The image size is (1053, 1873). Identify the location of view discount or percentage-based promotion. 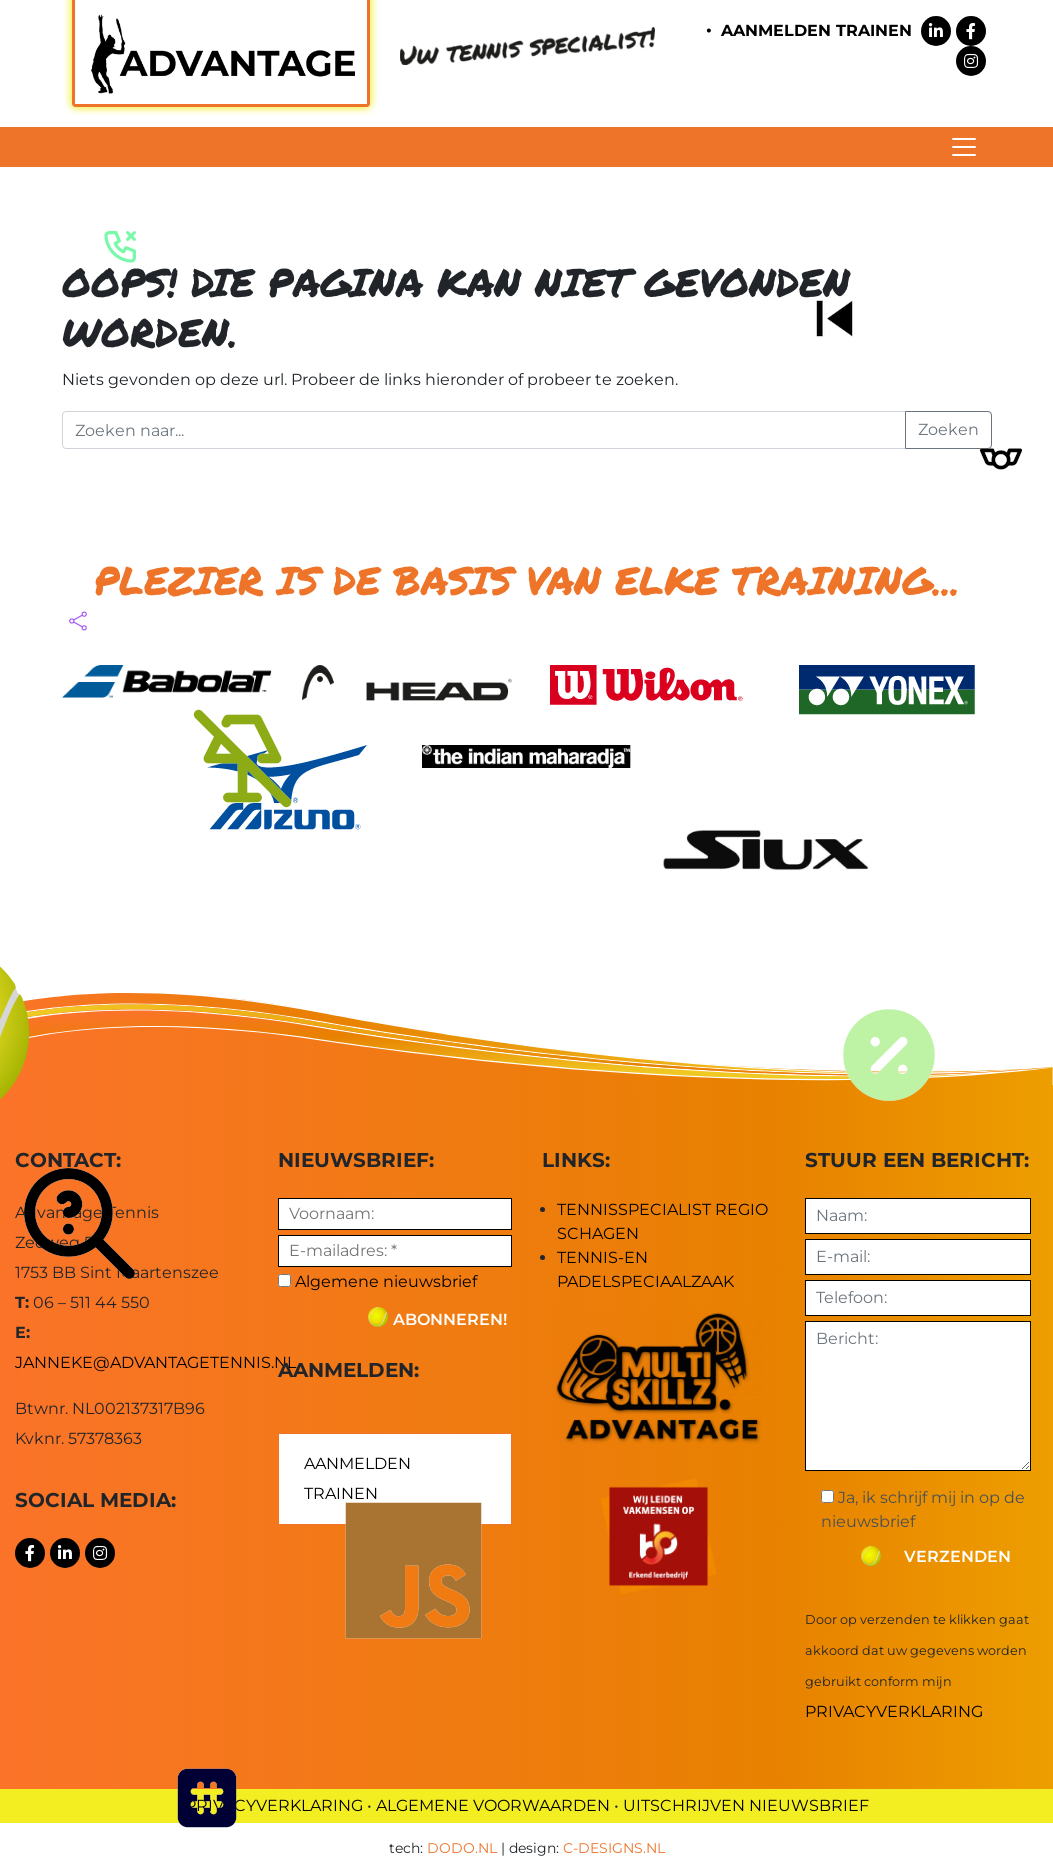
(889, 1055).